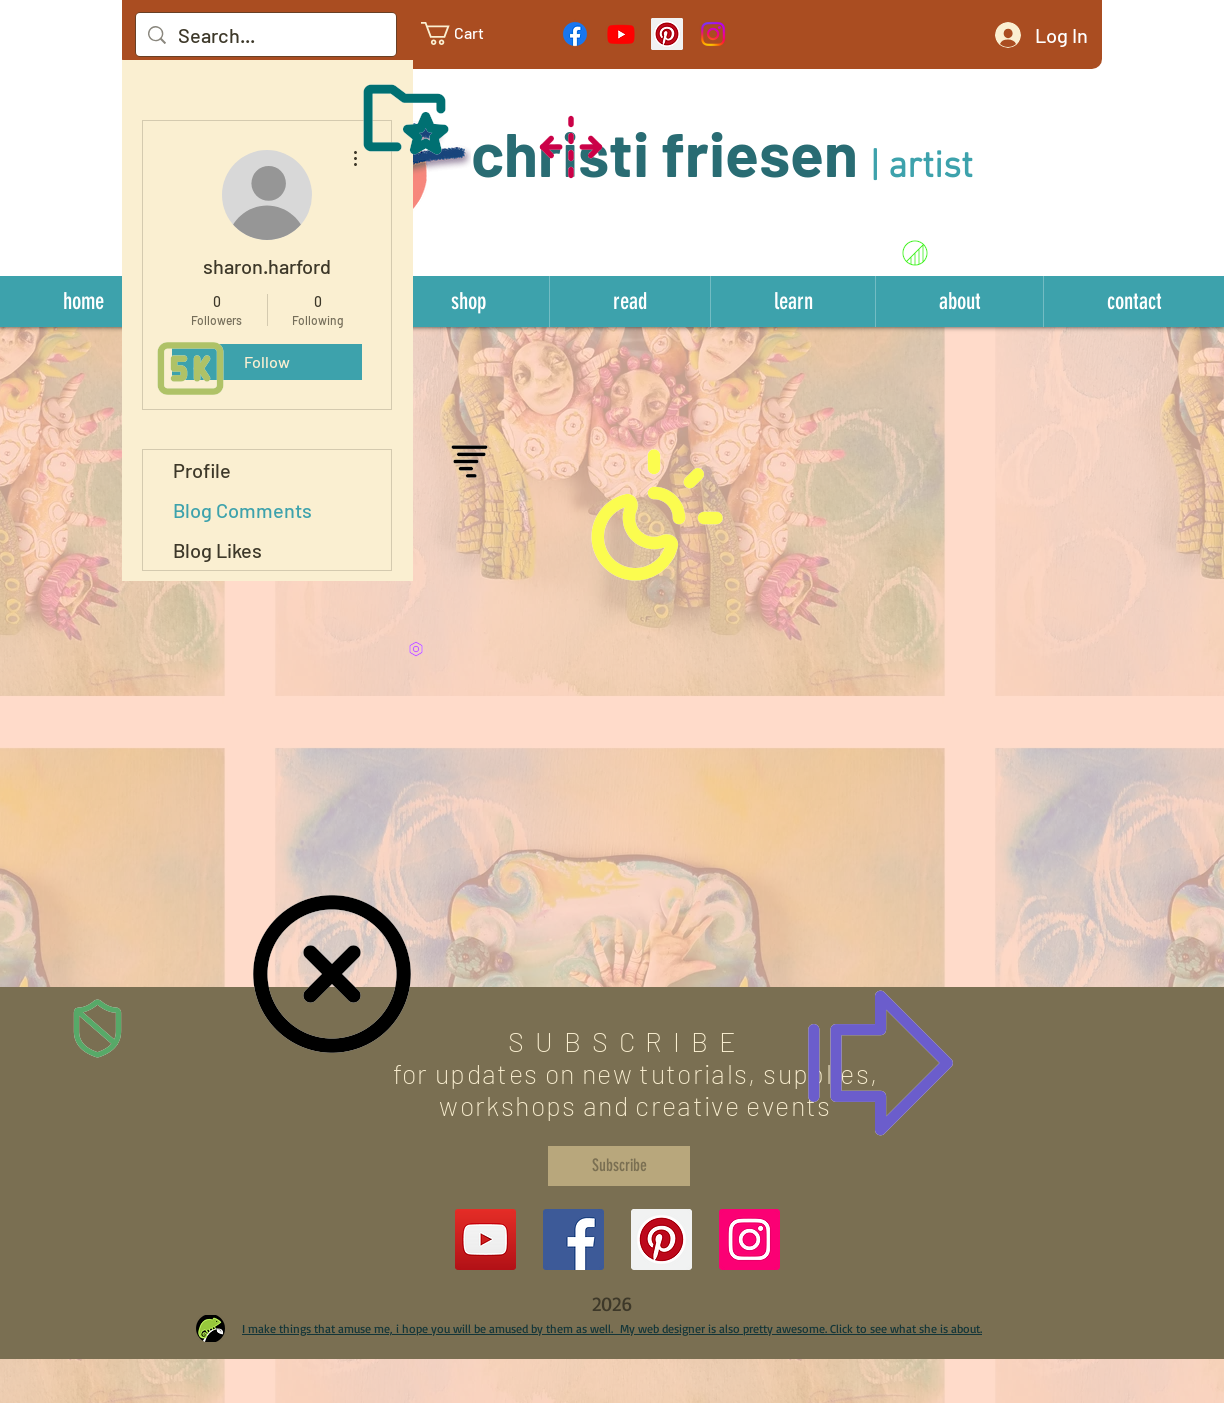 The width and height of the screenshot is (1224, 1403). I want to click on expand content horizontally, so click(571, 147).